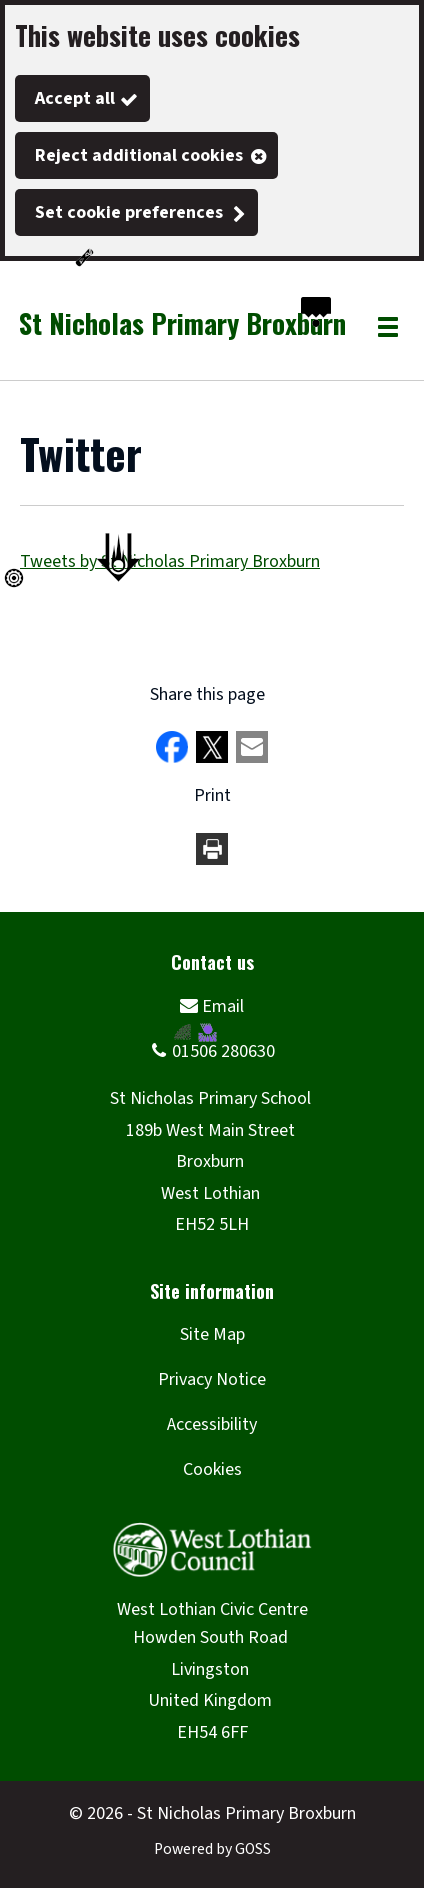  Describe the element at coordinates (182, 1031) in the screenshot. I see `indicates a secure or encrypted connection` at that location.